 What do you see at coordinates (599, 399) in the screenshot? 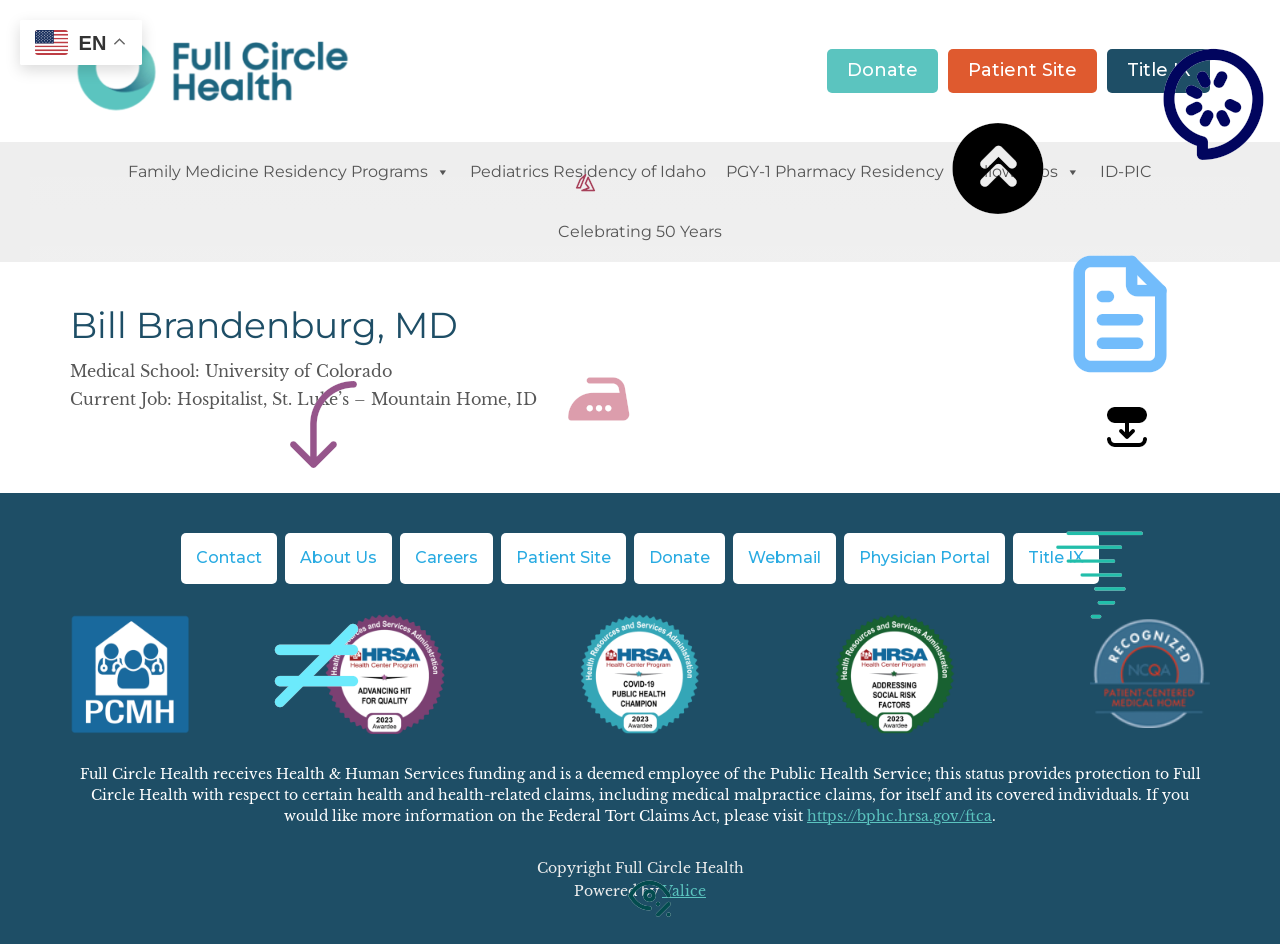
I see `select ironing or steam press setting` at bounding box center [599, 399].